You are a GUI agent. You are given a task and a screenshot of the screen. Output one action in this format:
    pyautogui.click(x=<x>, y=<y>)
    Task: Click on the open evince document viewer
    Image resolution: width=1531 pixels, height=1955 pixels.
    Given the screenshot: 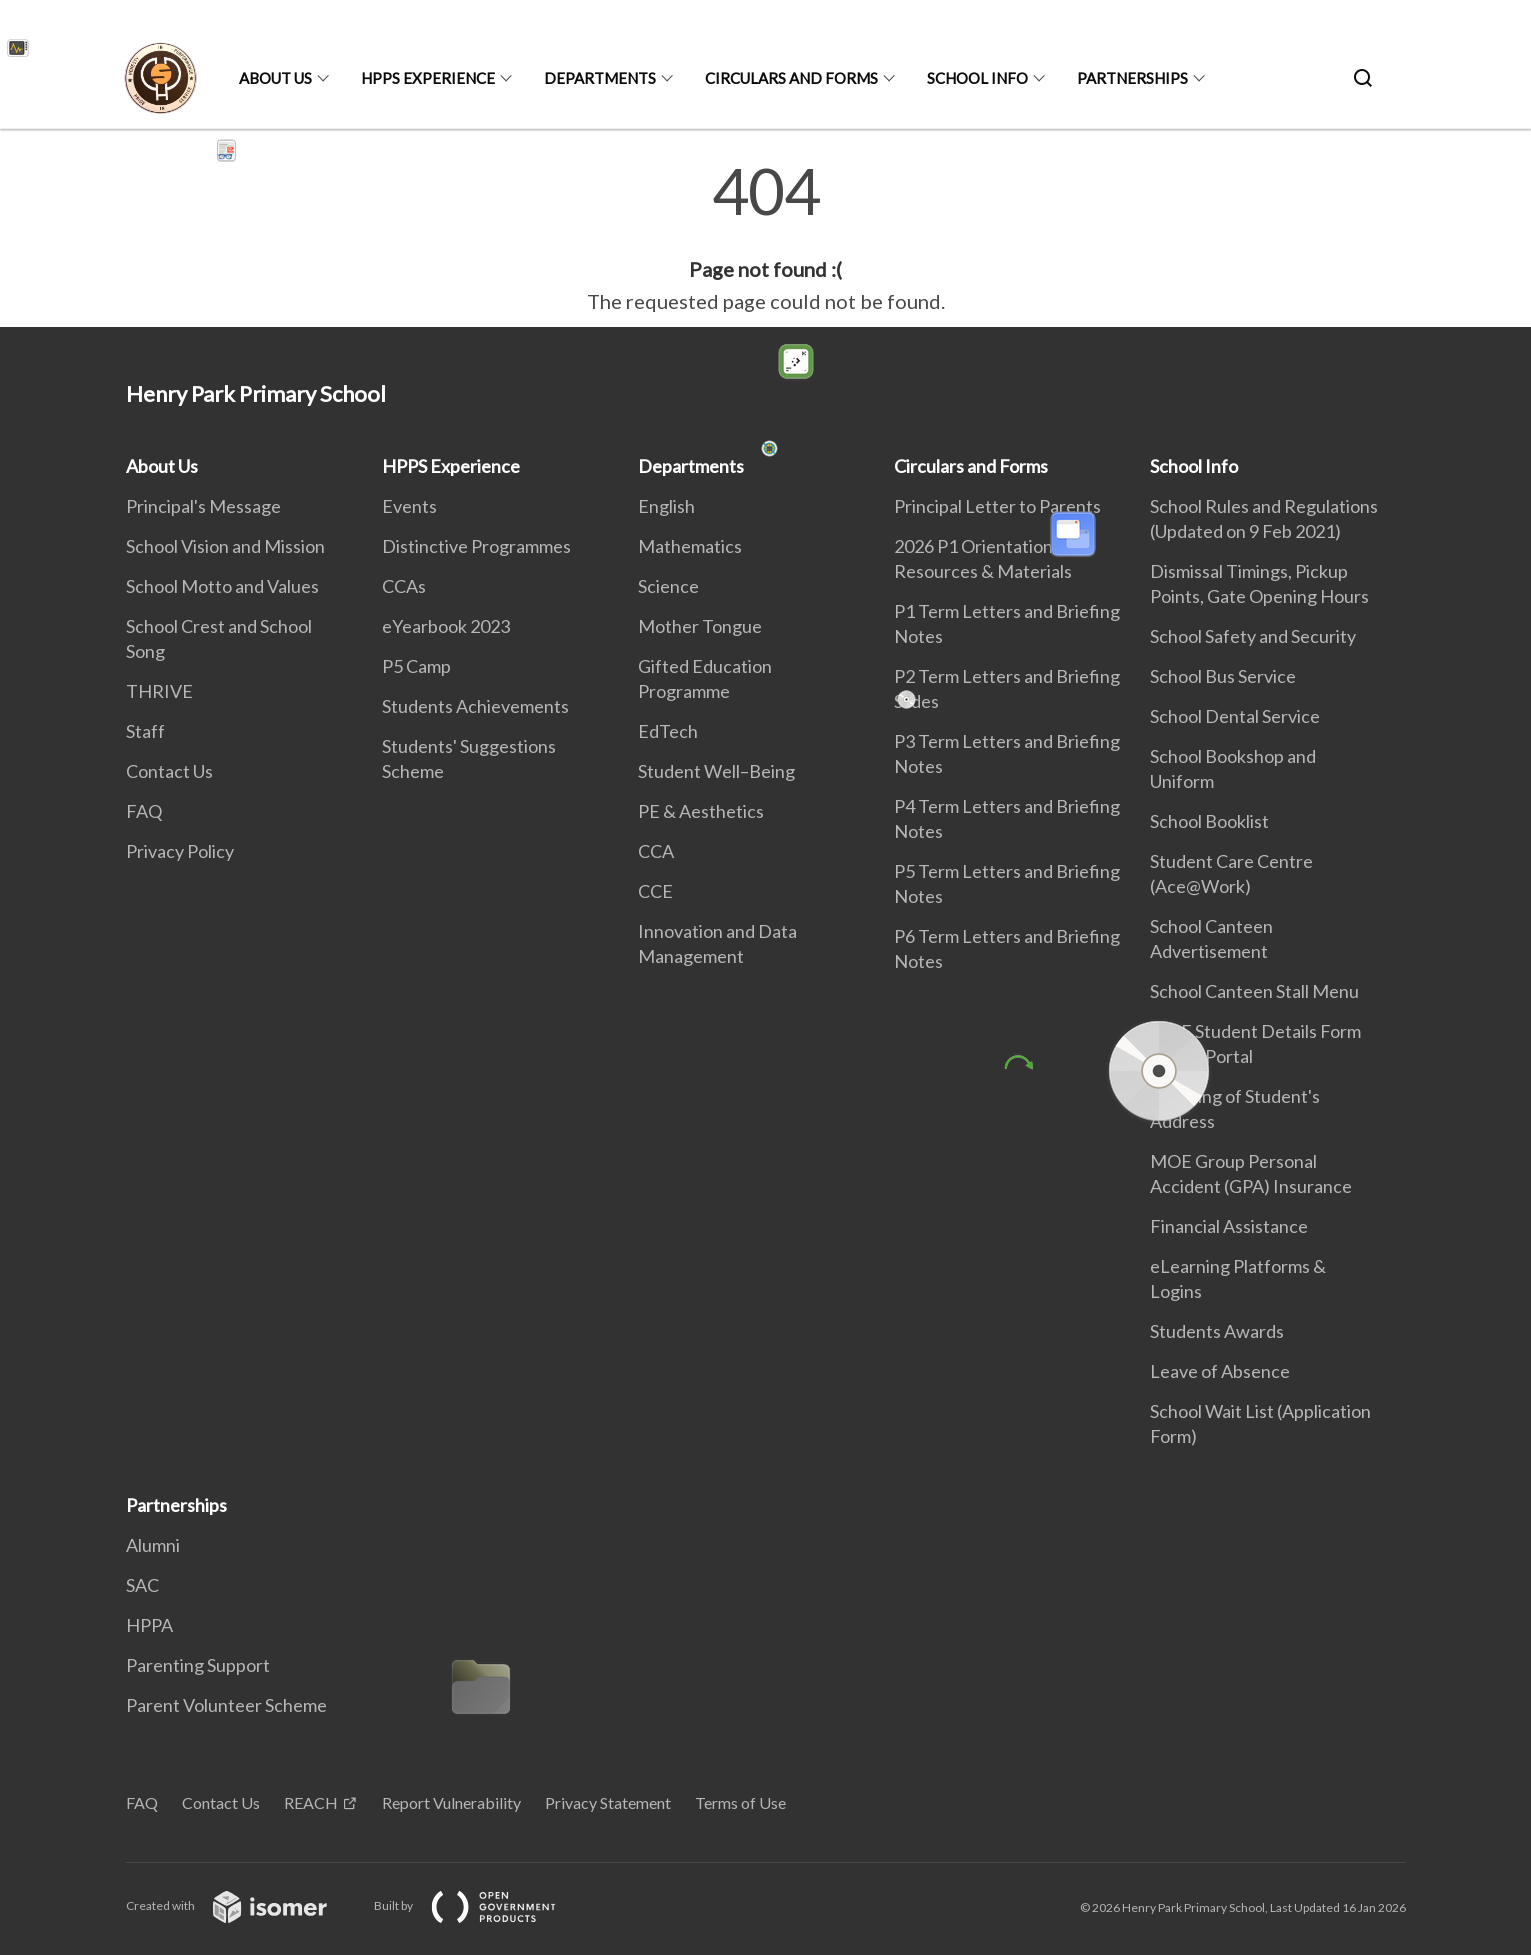 What is the action you would take?
    pyautogui.click(x=226, y=150)
    